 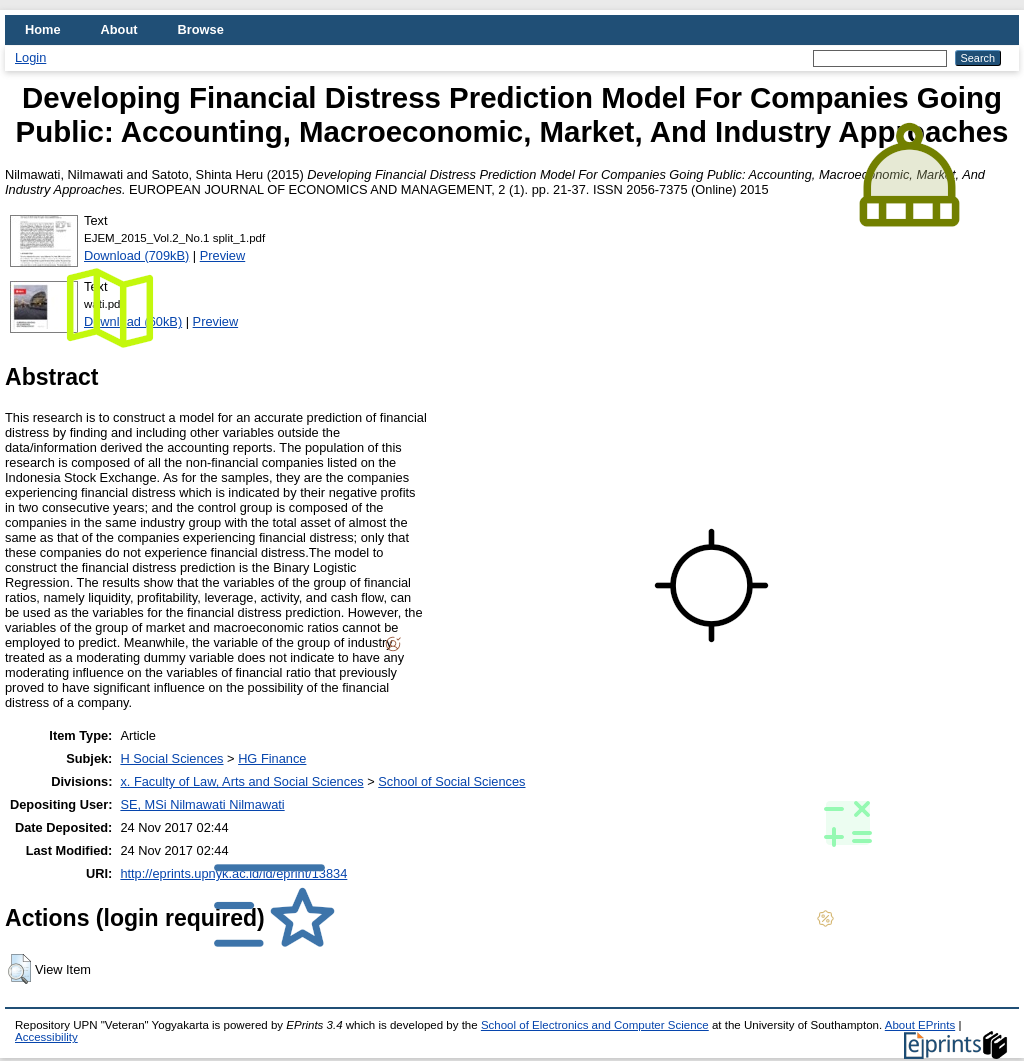 What do you see at coordinates (110, 308) in the screenshot?
I see `open map view` at bounding box center [110, 308].